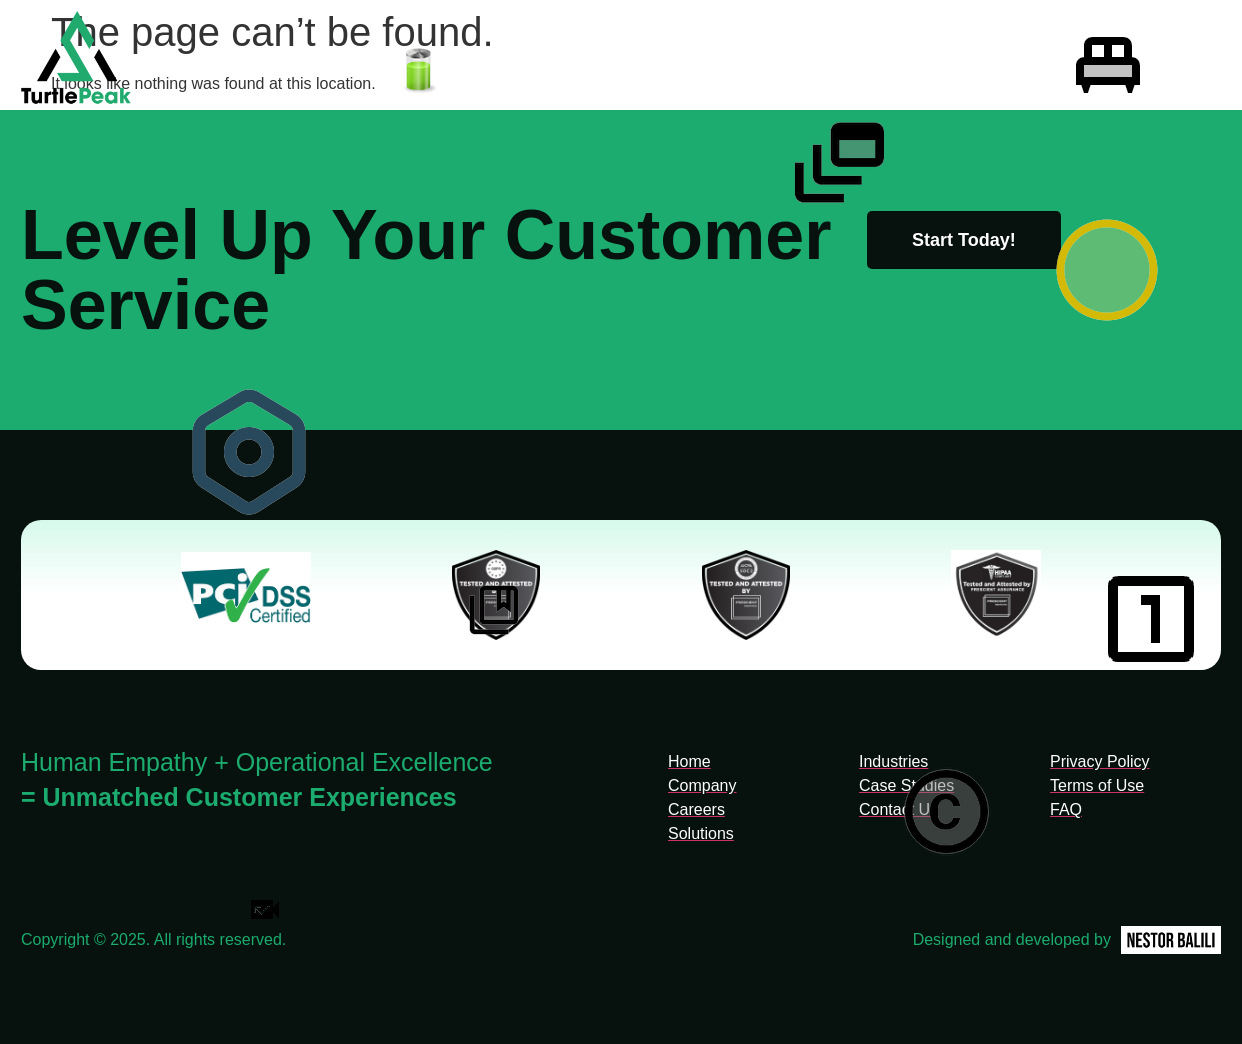  Describe the element at coordinates (494, 610) in the screenshot. I see `access your bookmarked collections` at that location.